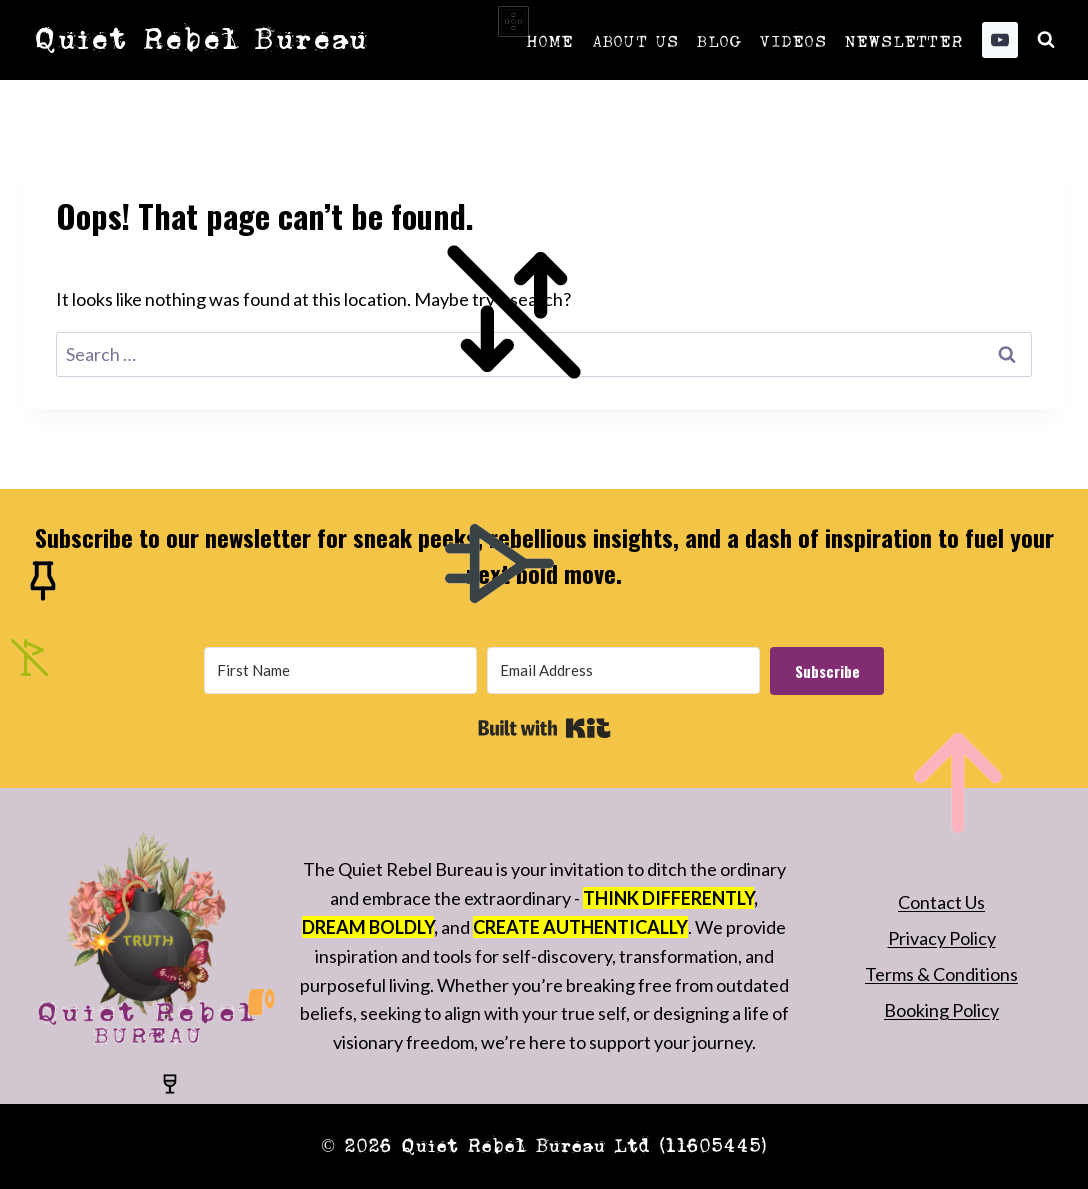 The image size is (1088, 1189). I want to click on toilet paper or bathroom supplies indicator, so click(261, 1000).